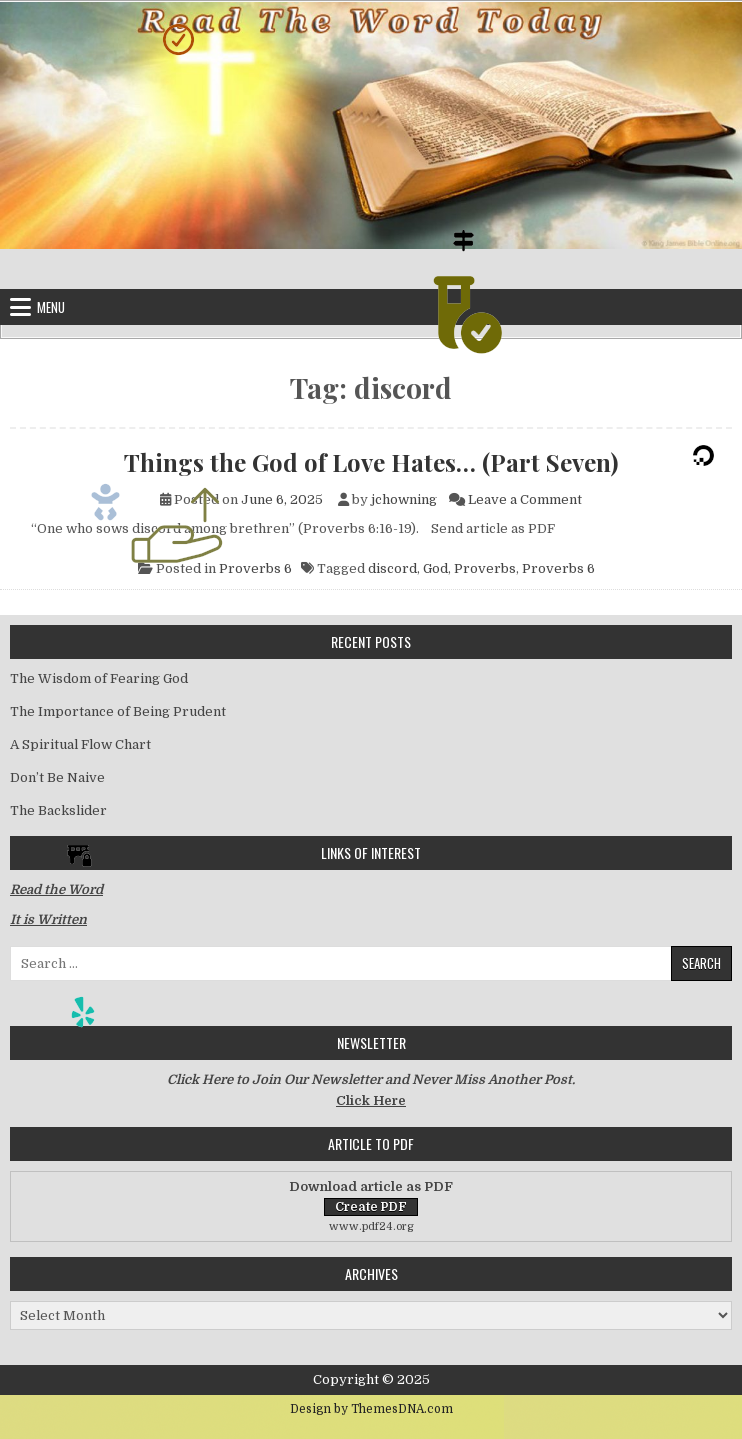  I want to click on access baby or infant-related features, so click(105, 501).